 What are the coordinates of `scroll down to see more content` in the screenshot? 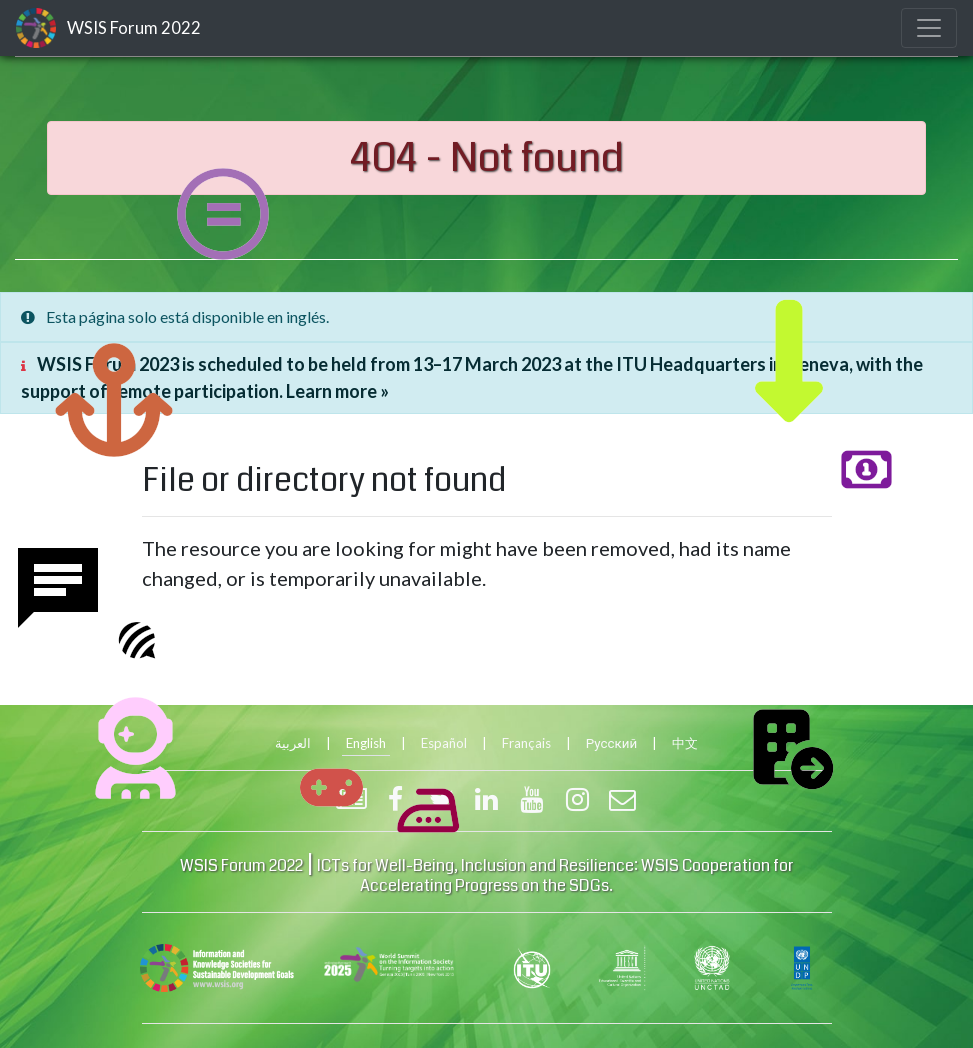 It's located at (789, 361).